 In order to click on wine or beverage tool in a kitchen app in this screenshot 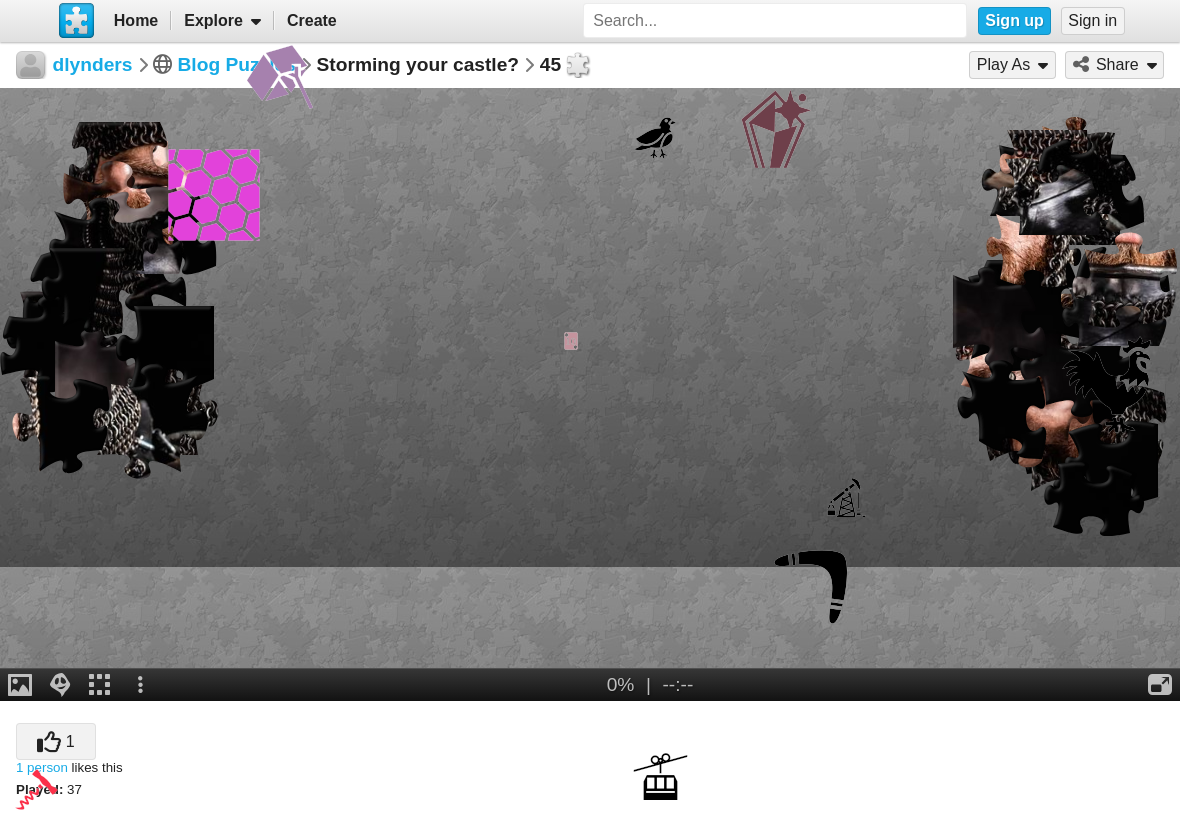, I will do `click(36, 789)`.